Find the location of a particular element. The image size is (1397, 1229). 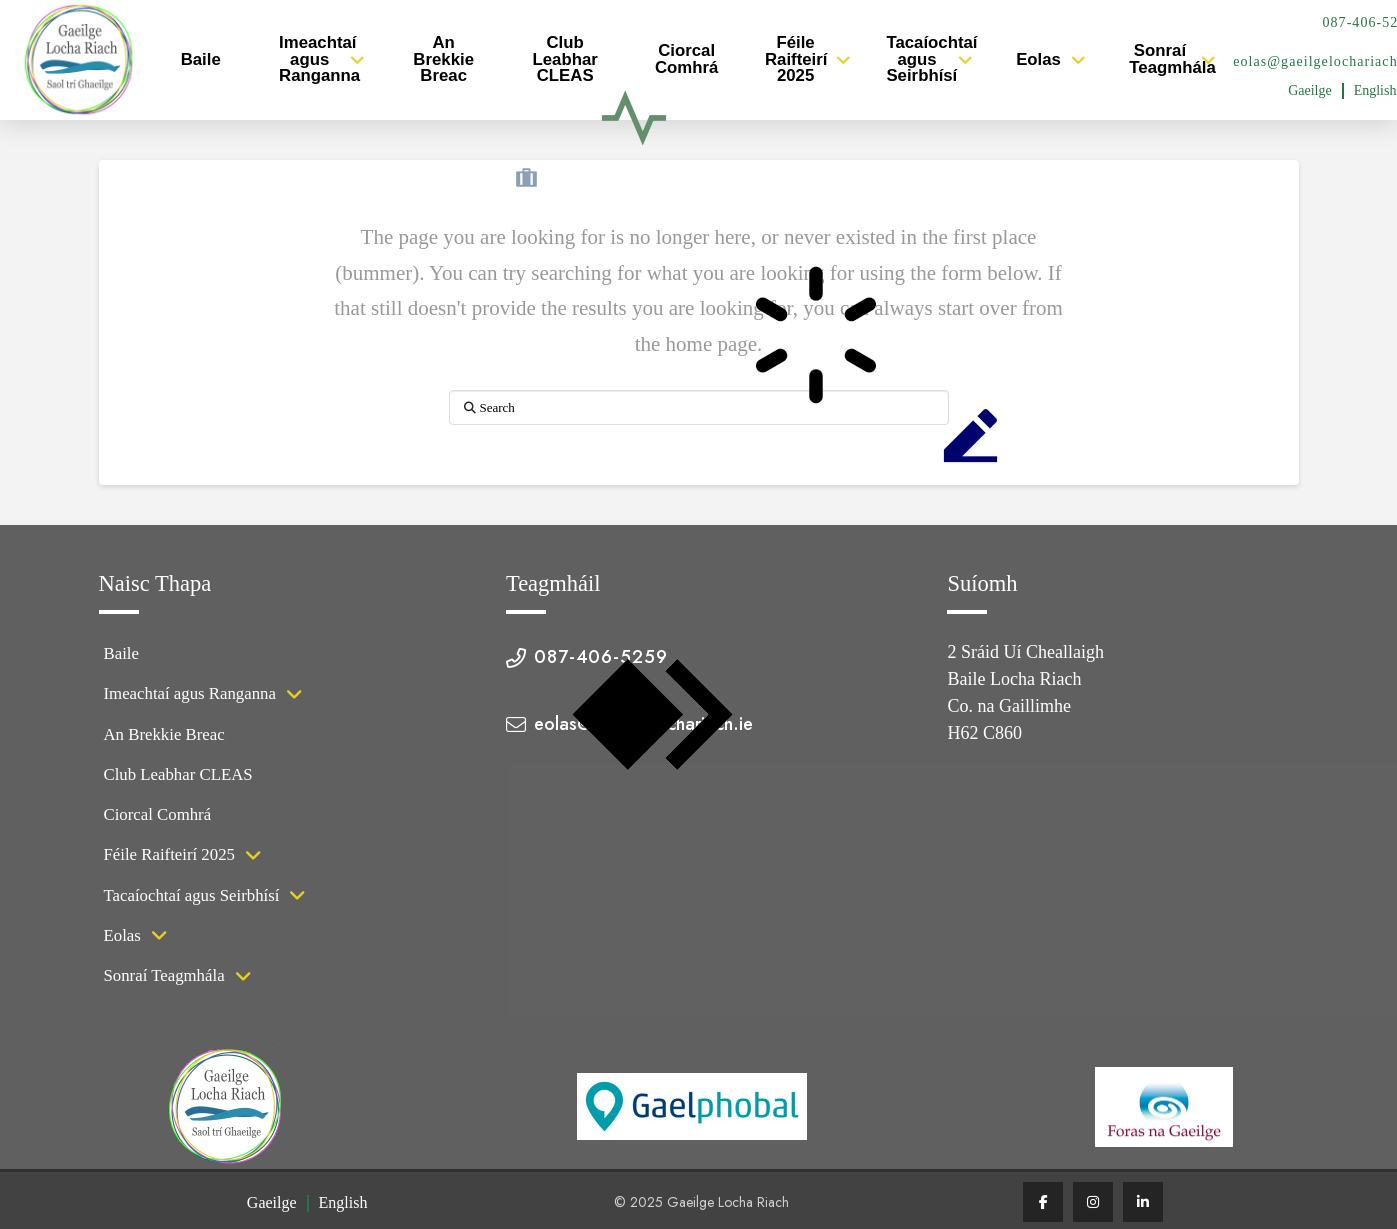

view health or heart rate data is located at coordinates (634, 118).